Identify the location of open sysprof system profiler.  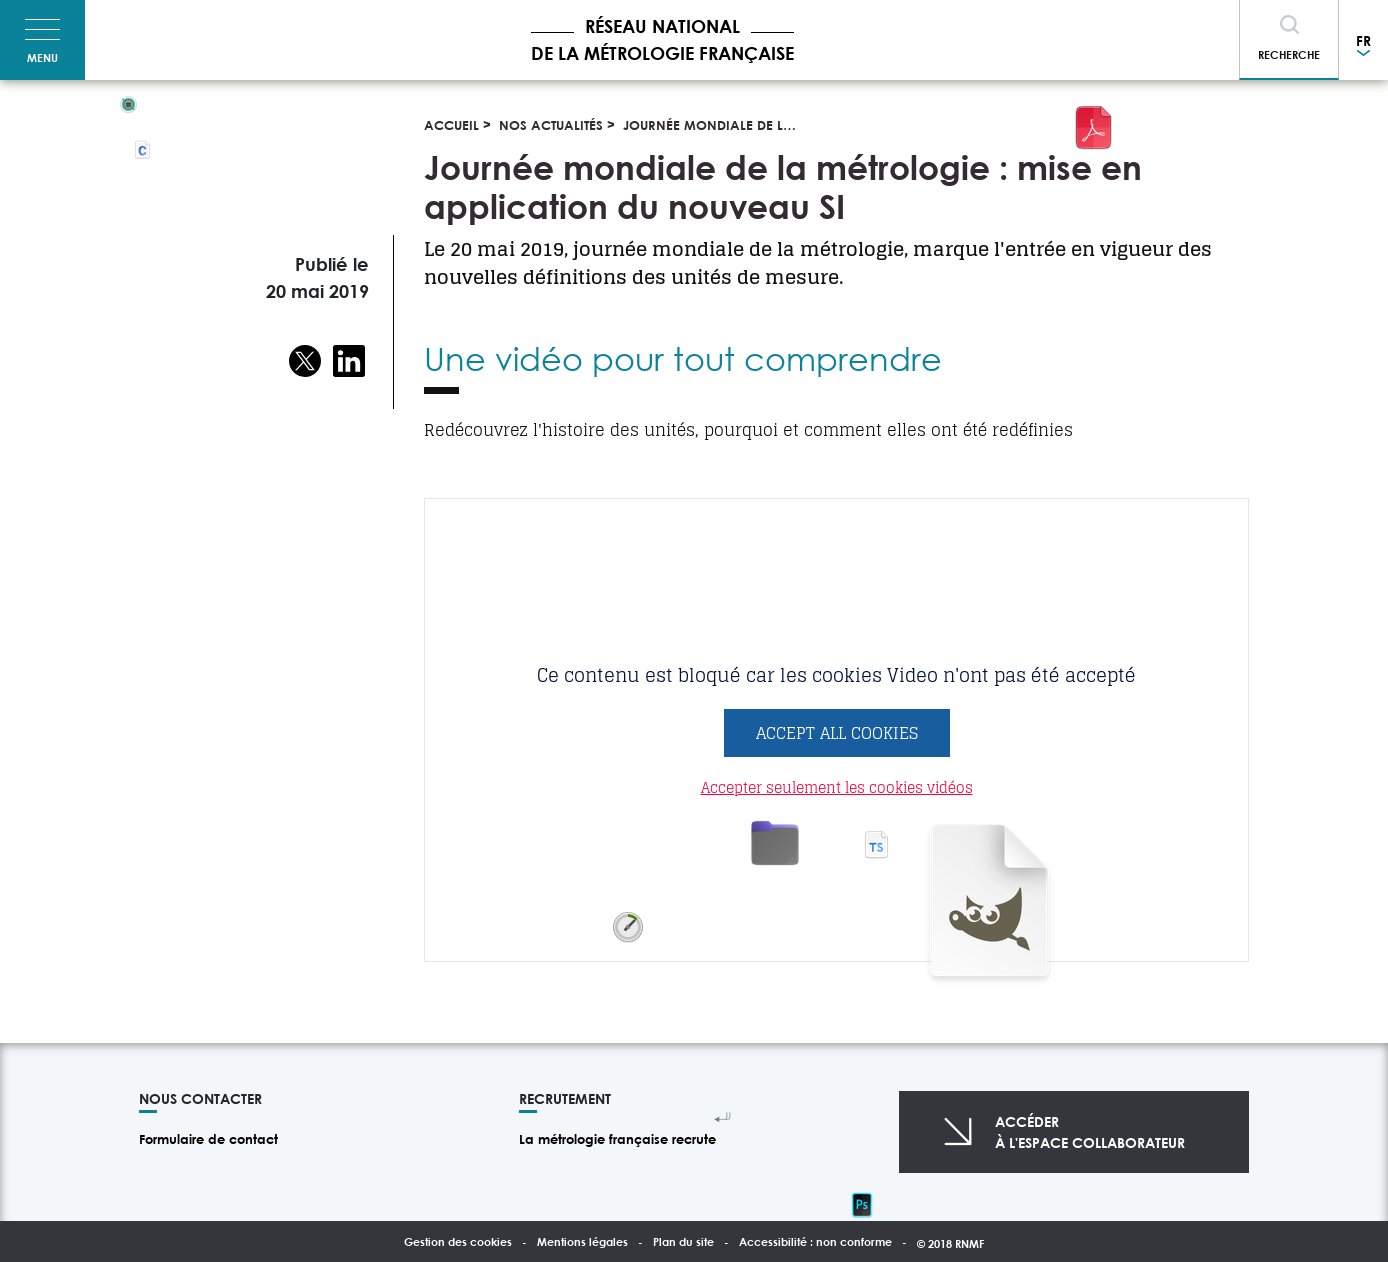
(628, 927).